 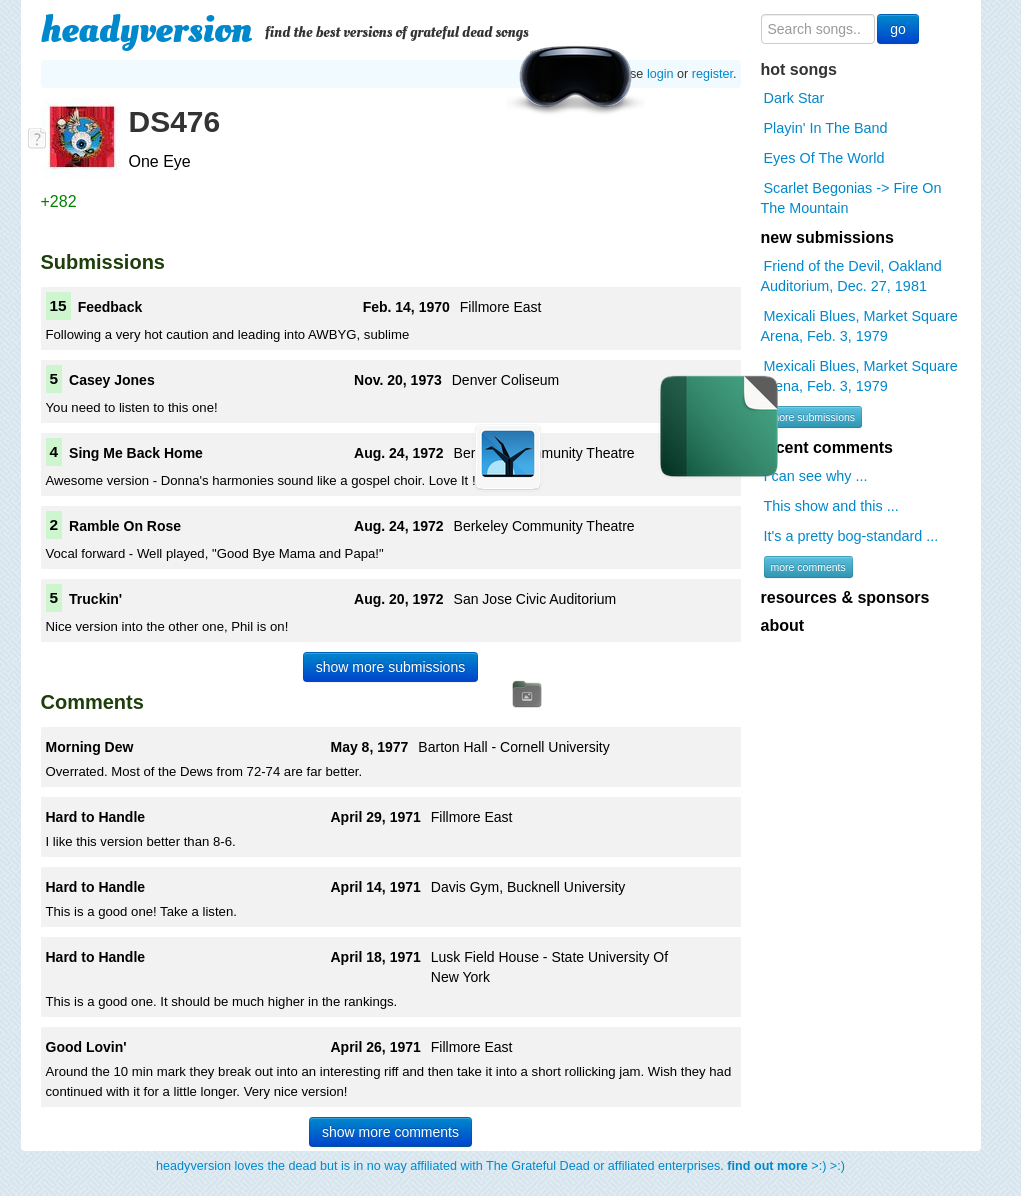 I want to click on indicates an unrecognized file type, so click(x=37, y=138).